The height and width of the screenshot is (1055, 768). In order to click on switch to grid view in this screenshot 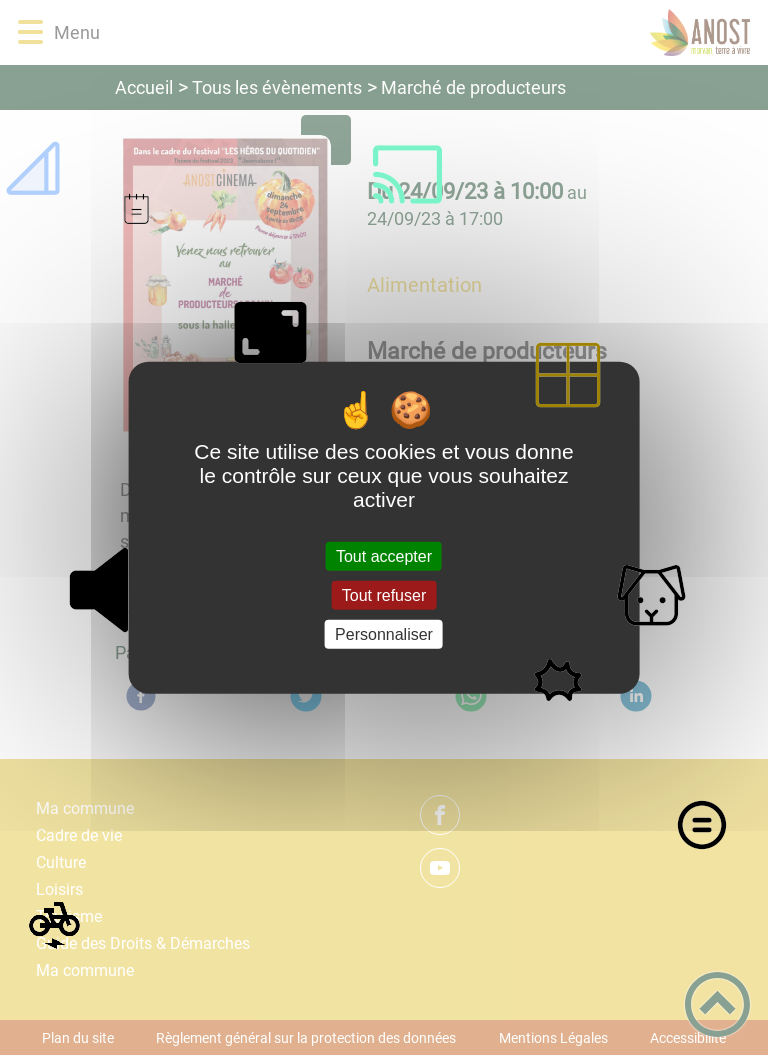, I will do `click(568, 375)`.